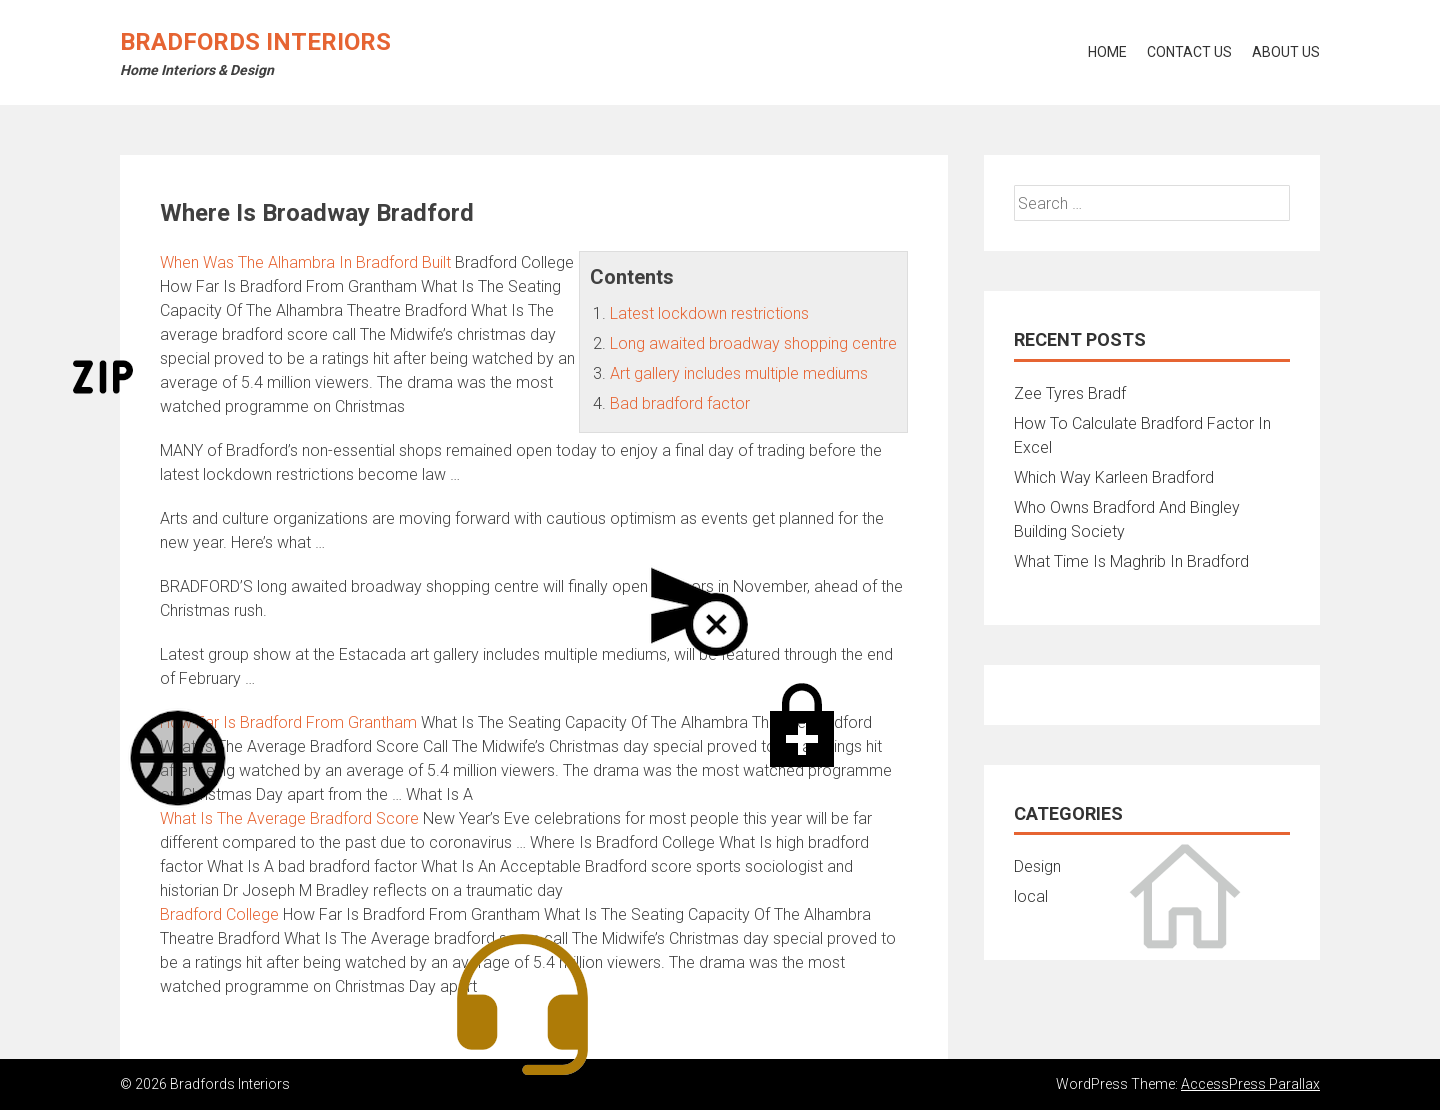  Describe the element at coordinates (697, 605) in the screenshot. I see `cancel a scheduled message` at that location.